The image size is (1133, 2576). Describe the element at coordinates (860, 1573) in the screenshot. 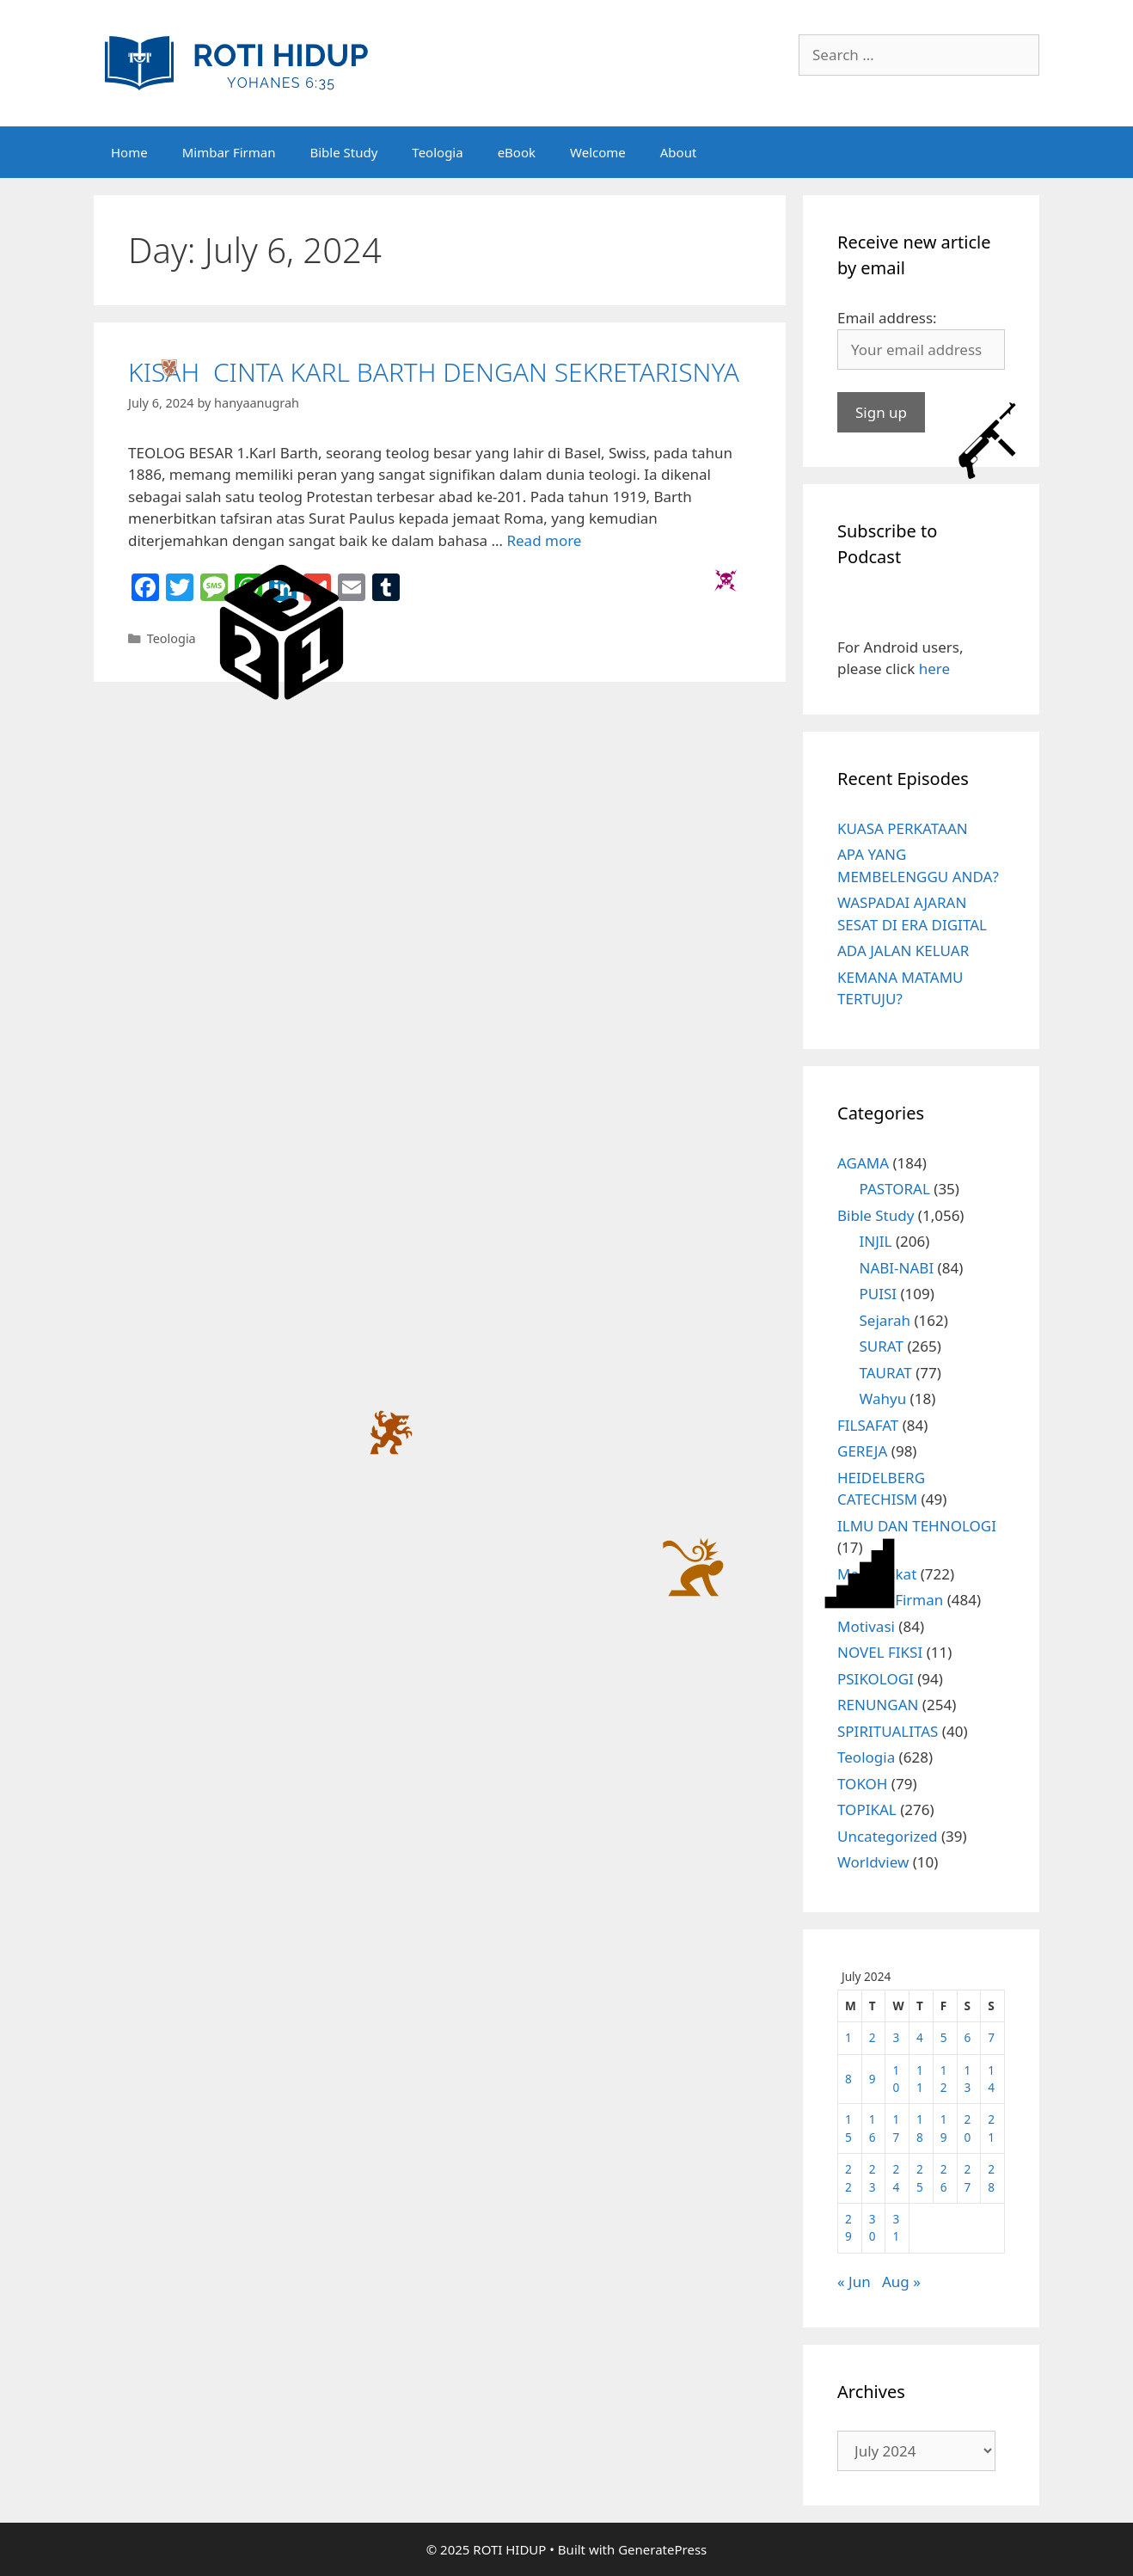

I see `navigate to stairs or stairwell` at that location.